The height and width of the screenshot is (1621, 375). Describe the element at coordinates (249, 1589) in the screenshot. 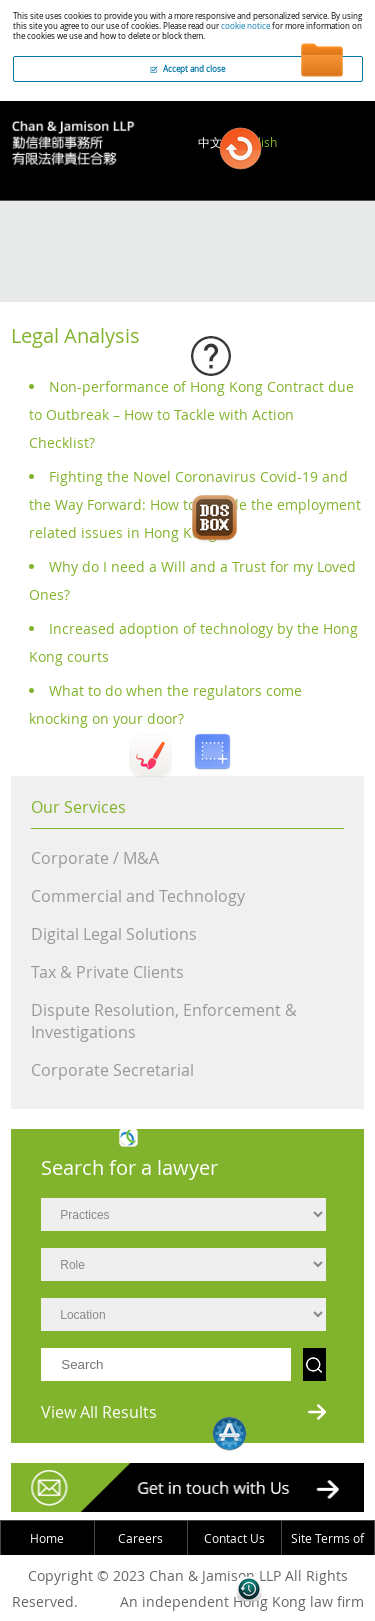

I see `open Time Machine backup utility` at that location.